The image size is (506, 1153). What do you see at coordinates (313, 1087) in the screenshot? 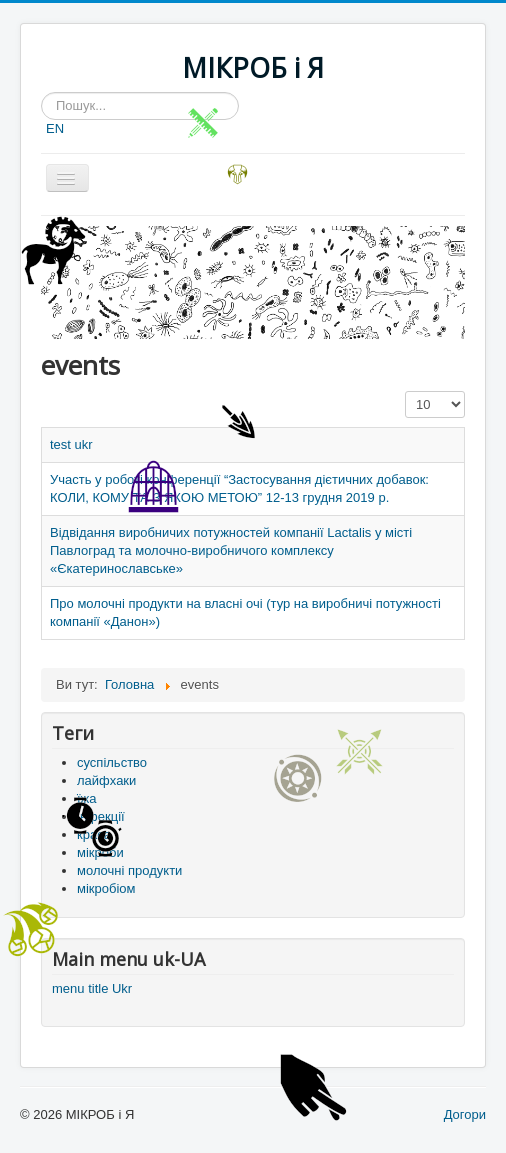
I see `indicates hoping for luck or a positive outcome` at bounding box center [313, 1087].